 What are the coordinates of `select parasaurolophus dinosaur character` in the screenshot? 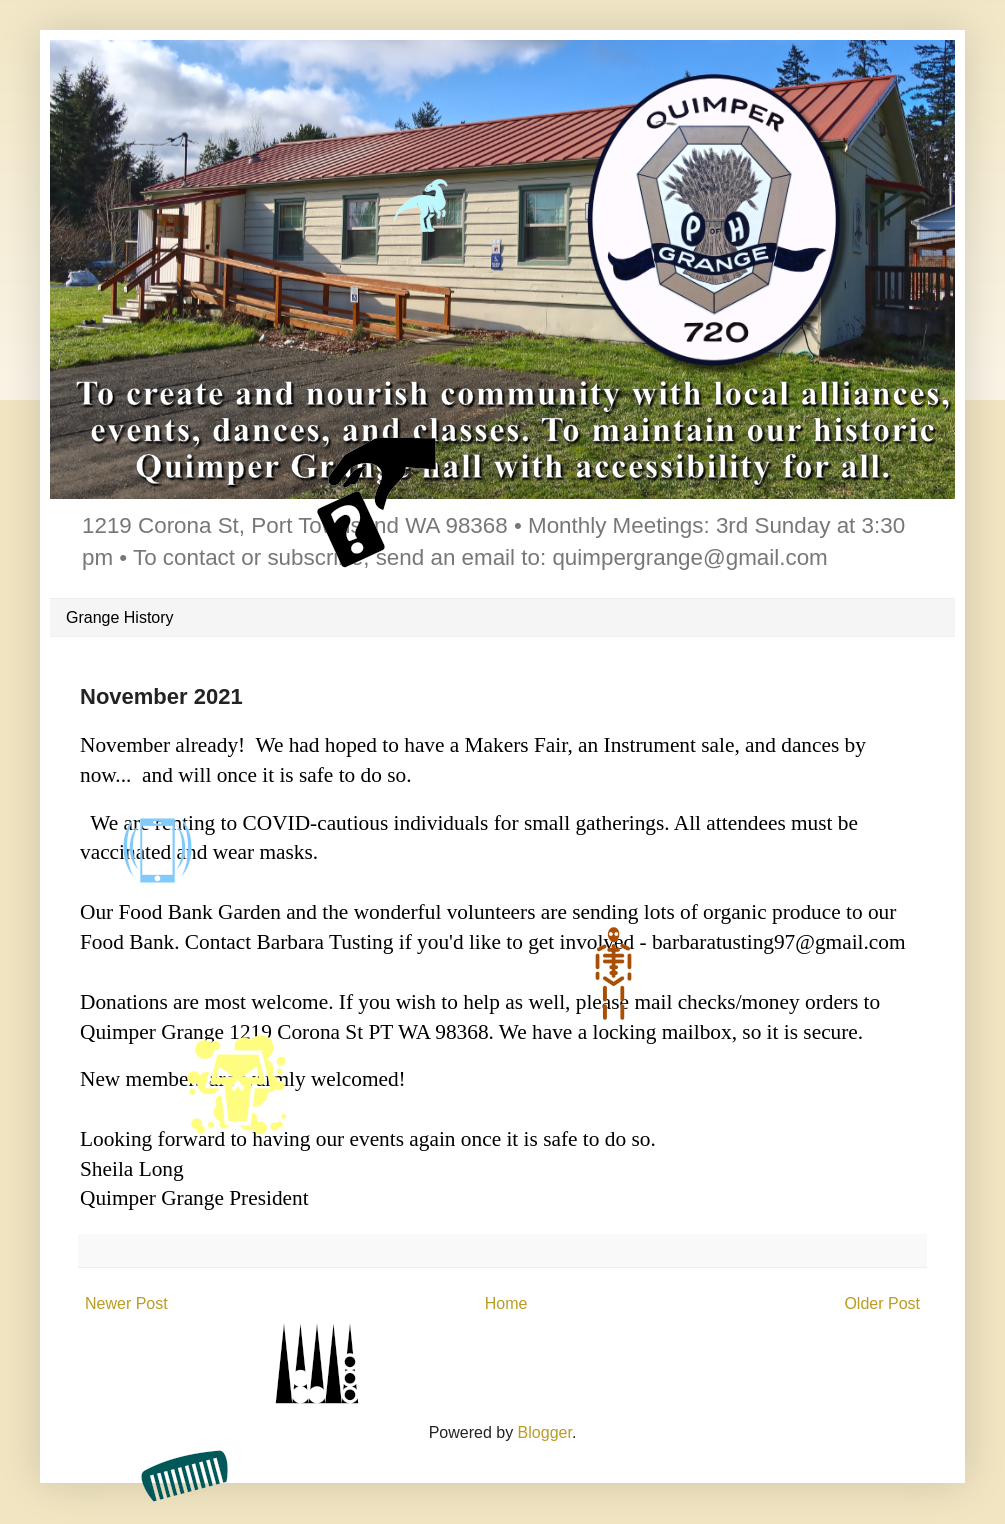 It's located at (421, 206).